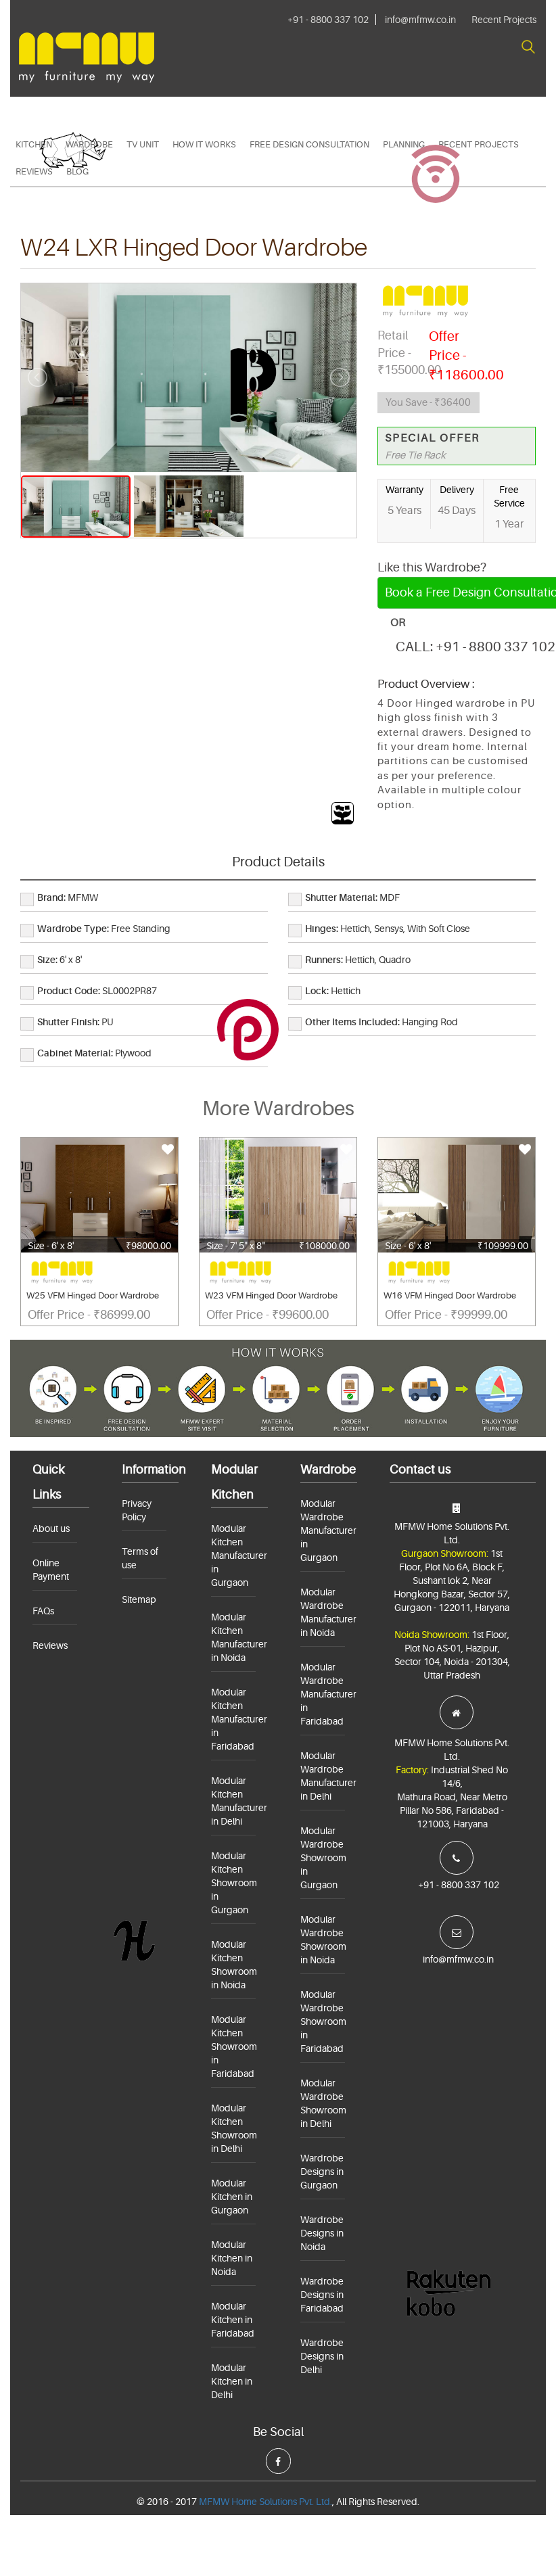 This screenshot has width=556, height=2576. What do you see at coordinates (72, 149) in the screenshot?
I see `supercrease brand logo` at bounding box center [72, 149].